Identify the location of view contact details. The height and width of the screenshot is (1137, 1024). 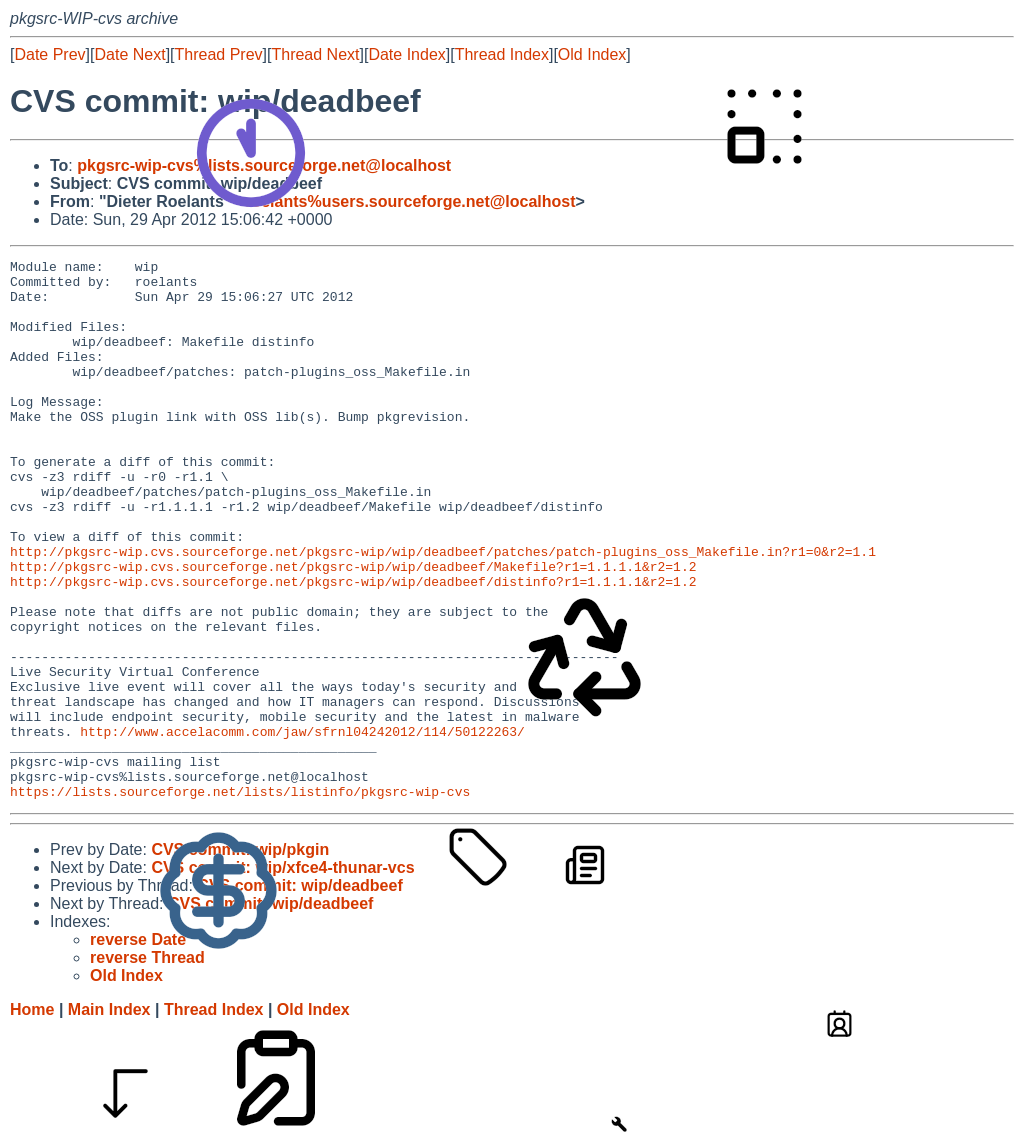
(839, 1023).